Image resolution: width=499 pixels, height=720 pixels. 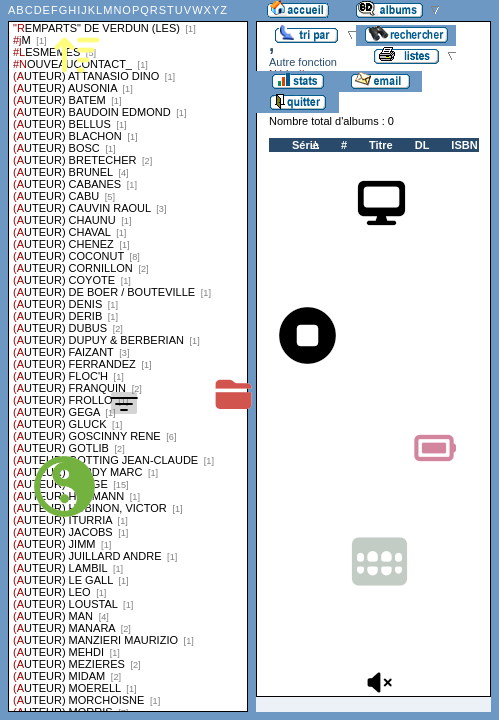 What do you see at coordinates (64, 486) in the screenshot?
I see `toggle balance or harmony mode` at bounding box center [64, 486].